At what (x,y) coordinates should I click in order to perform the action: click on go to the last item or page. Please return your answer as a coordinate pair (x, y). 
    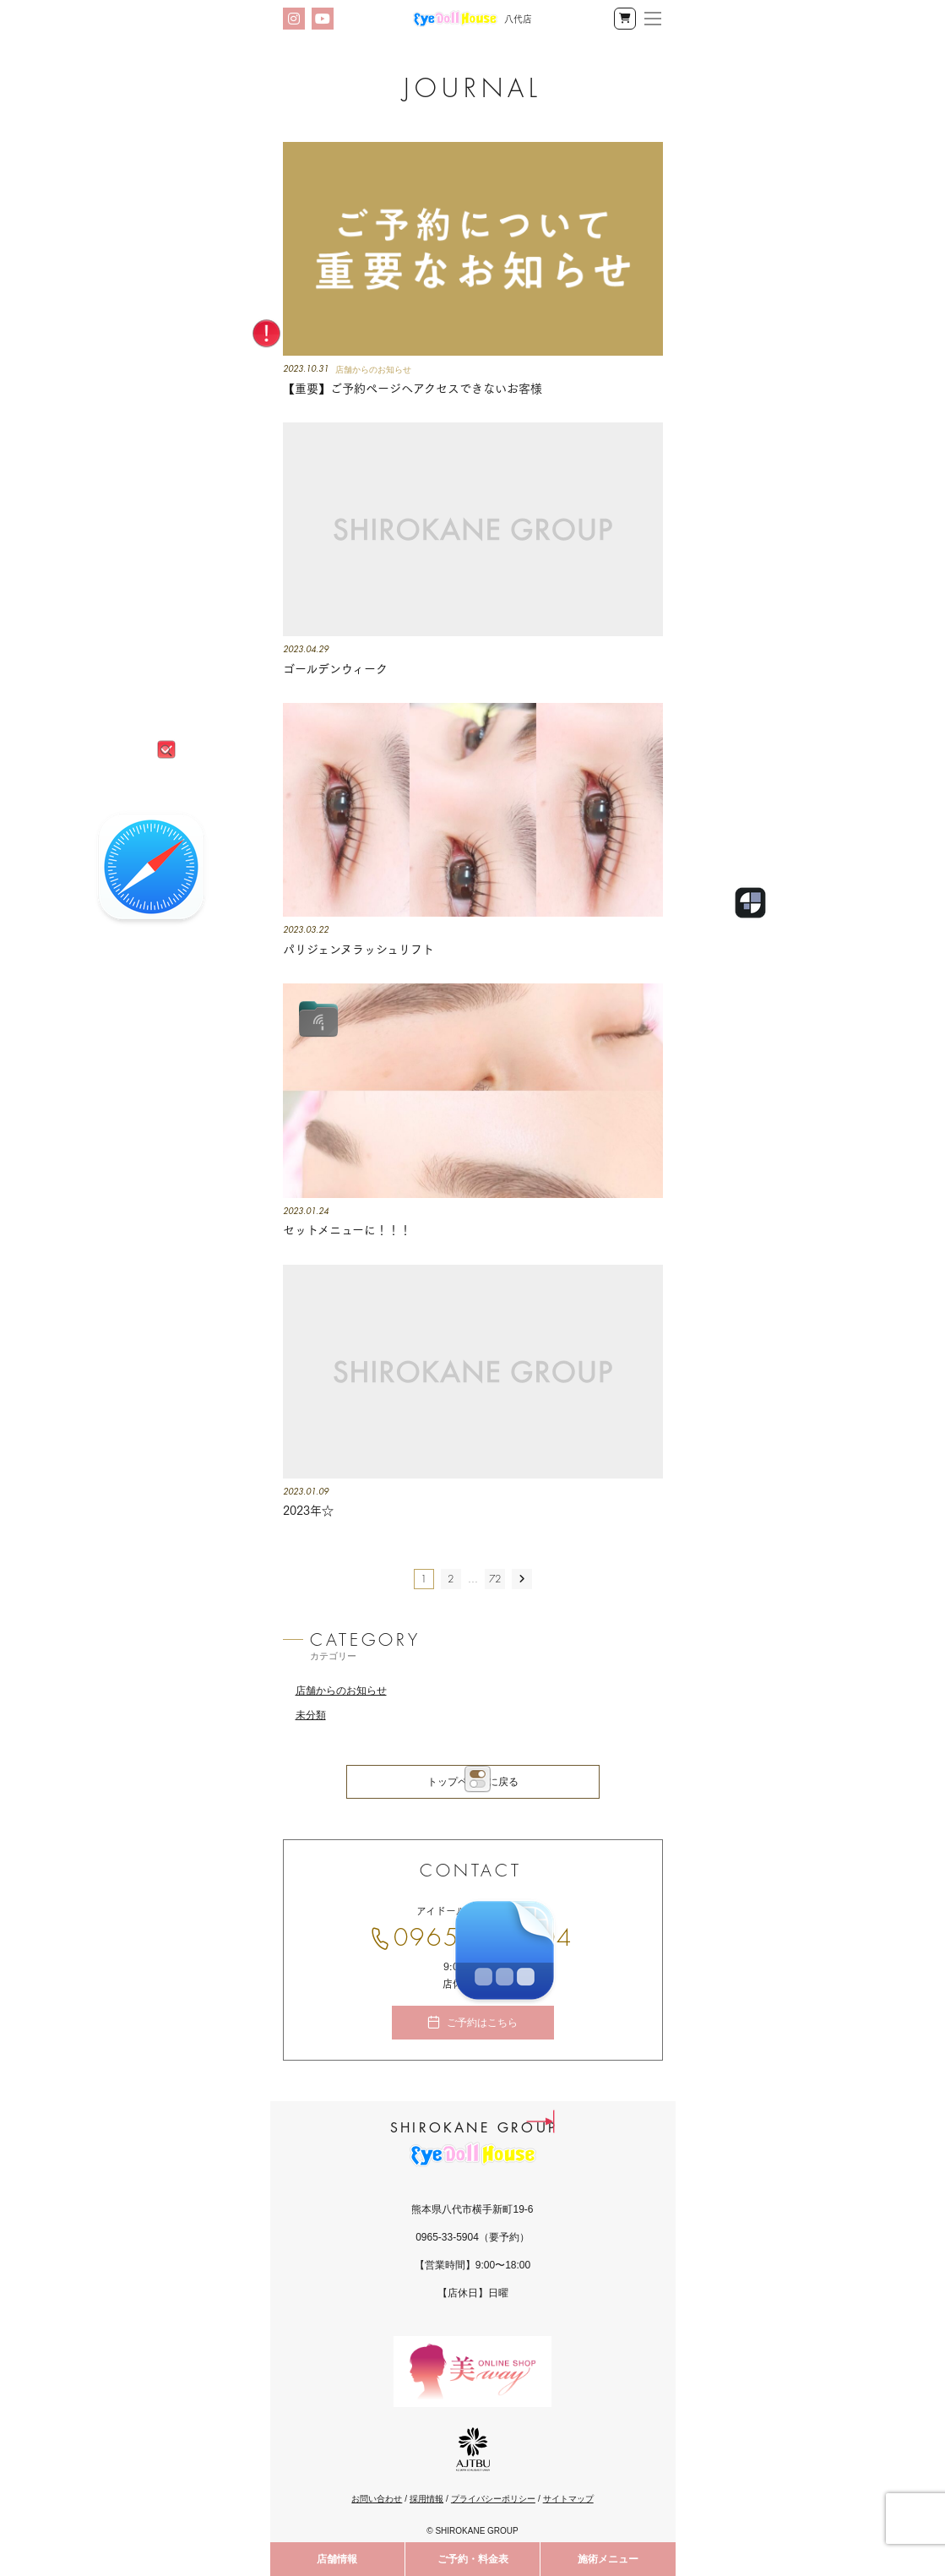
    Looking at the image, I should click on (540, 2121).